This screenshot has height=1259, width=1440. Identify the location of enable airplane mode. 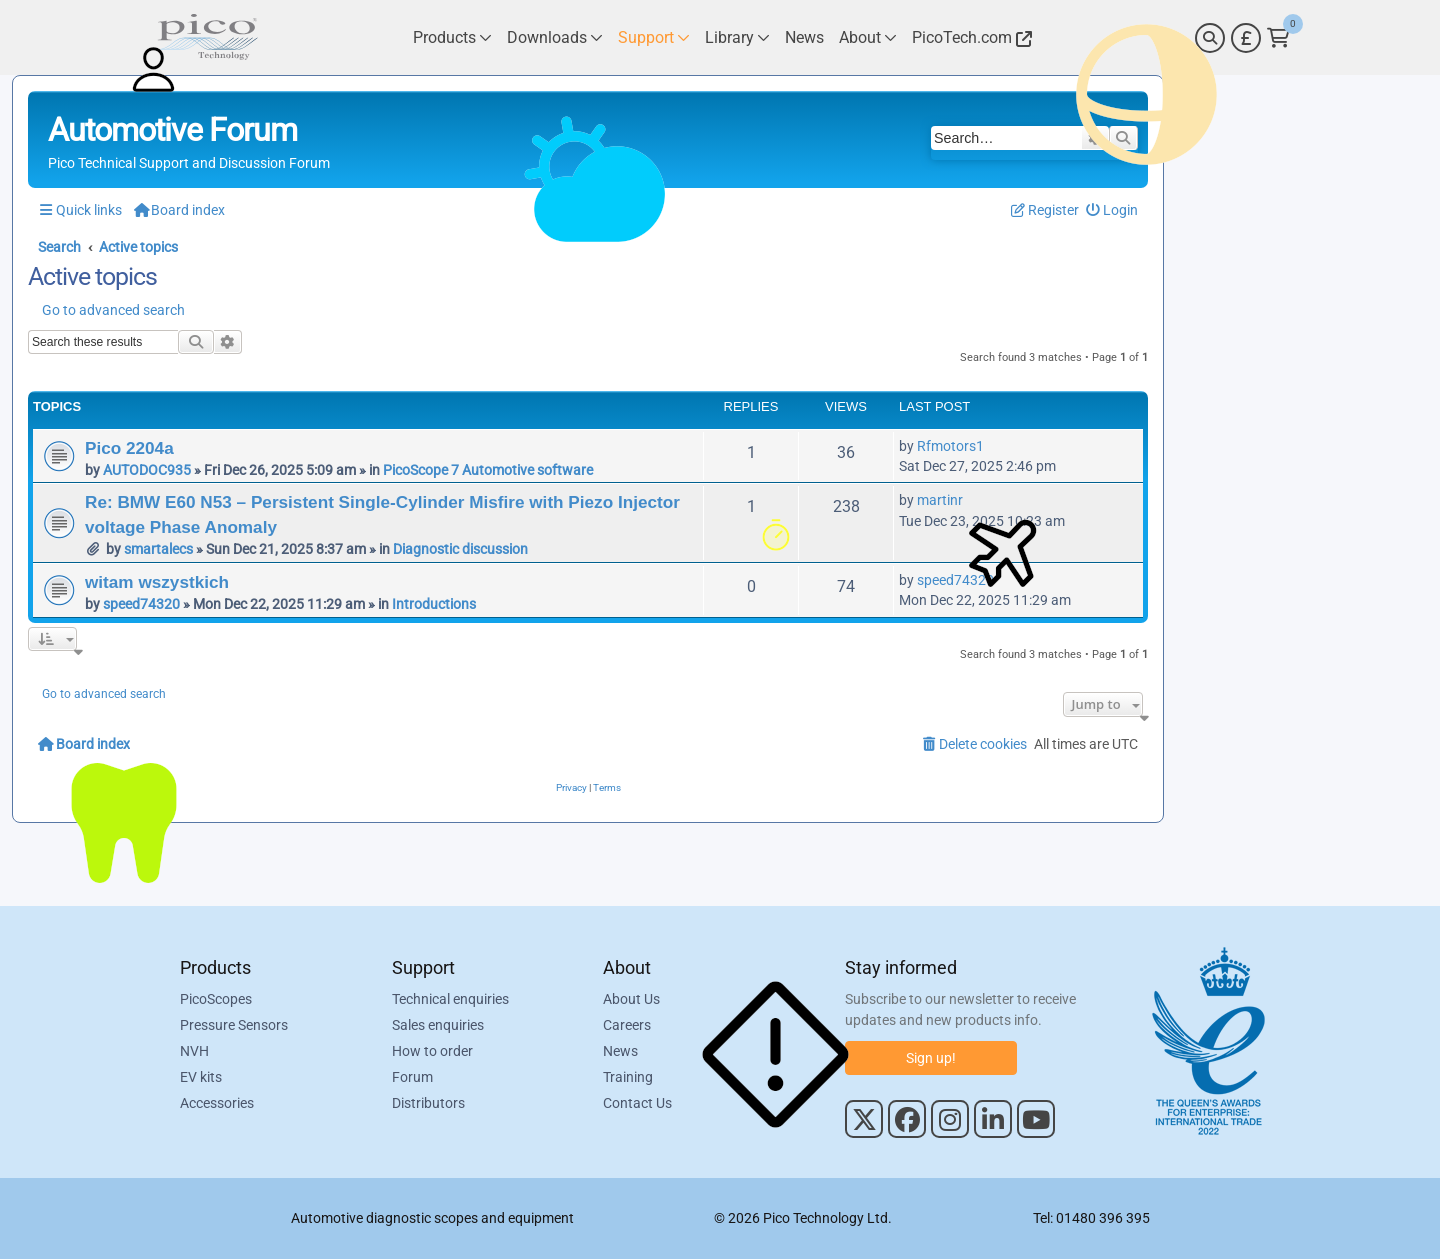
(1004, 552).